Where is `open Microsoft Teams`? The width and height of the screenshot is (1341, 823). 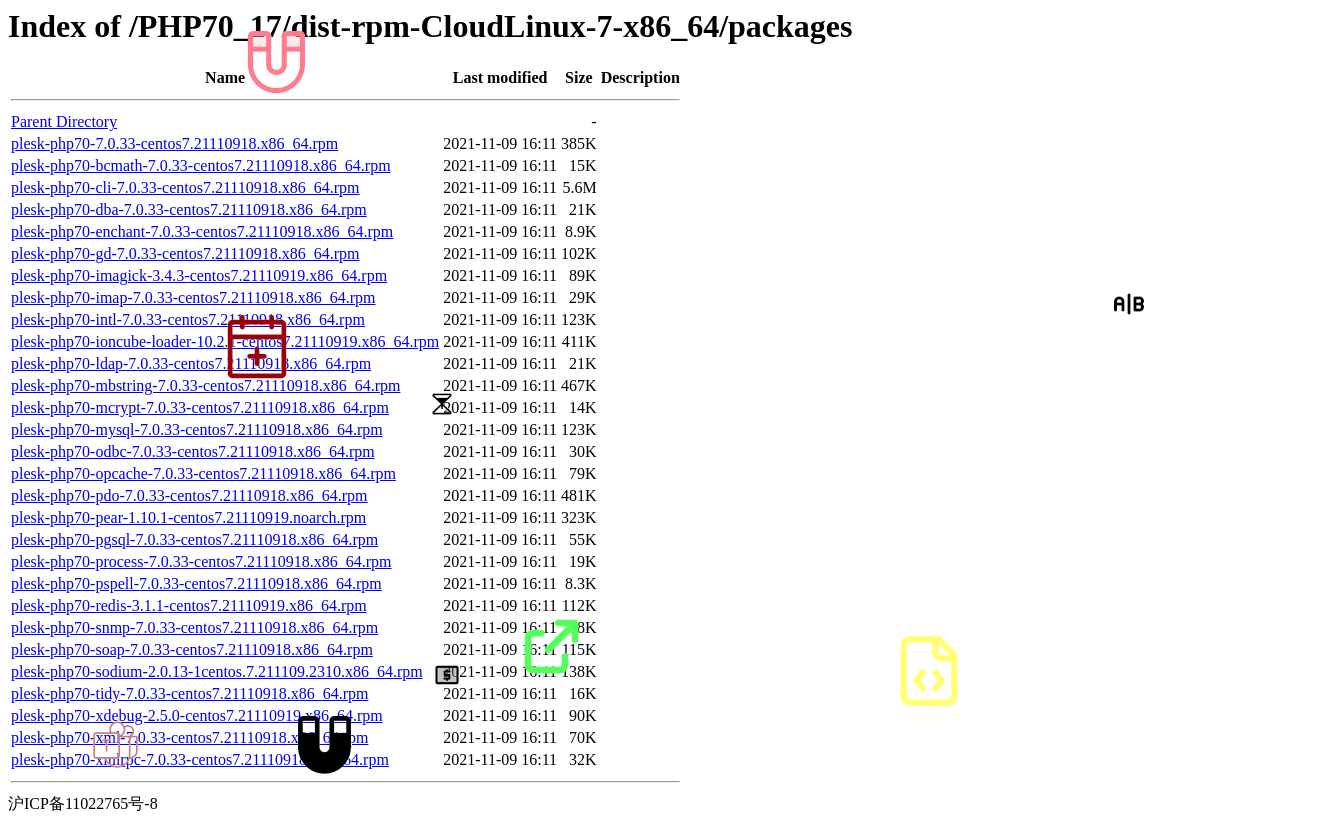
open Microsoft Teams is located at coordinates (115, 745).